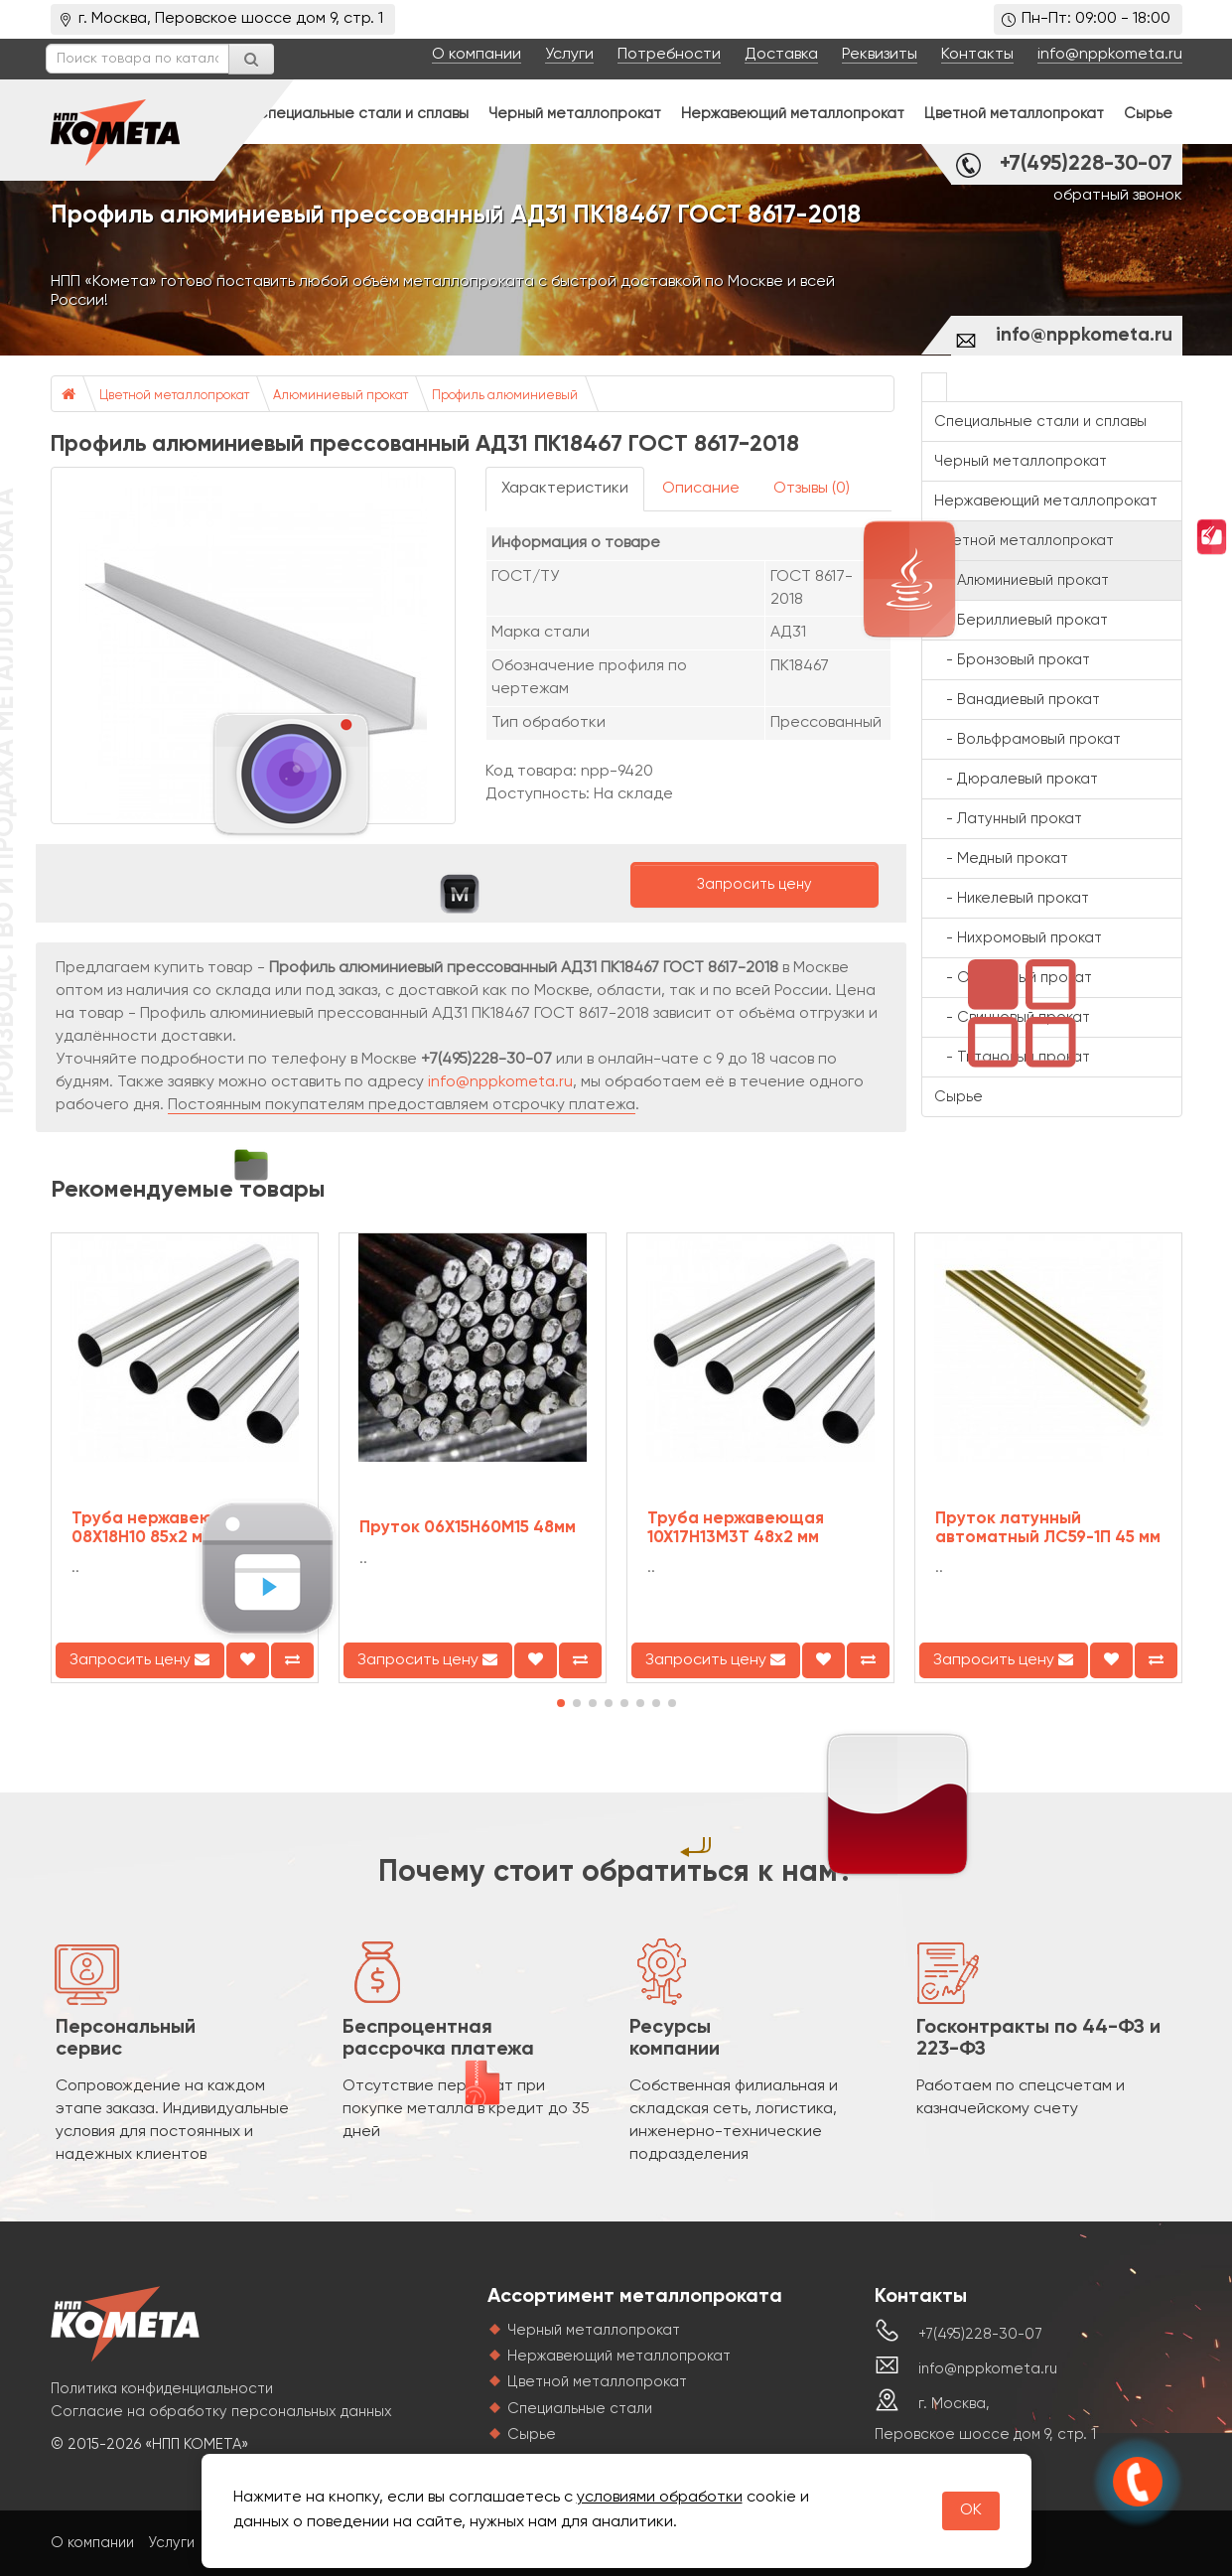 This screenshot has width=1232, height=2576. Describe the element at coordinates (482, 2083) in the screenshot. I see `an rpm package file for linux software installation` at that location.